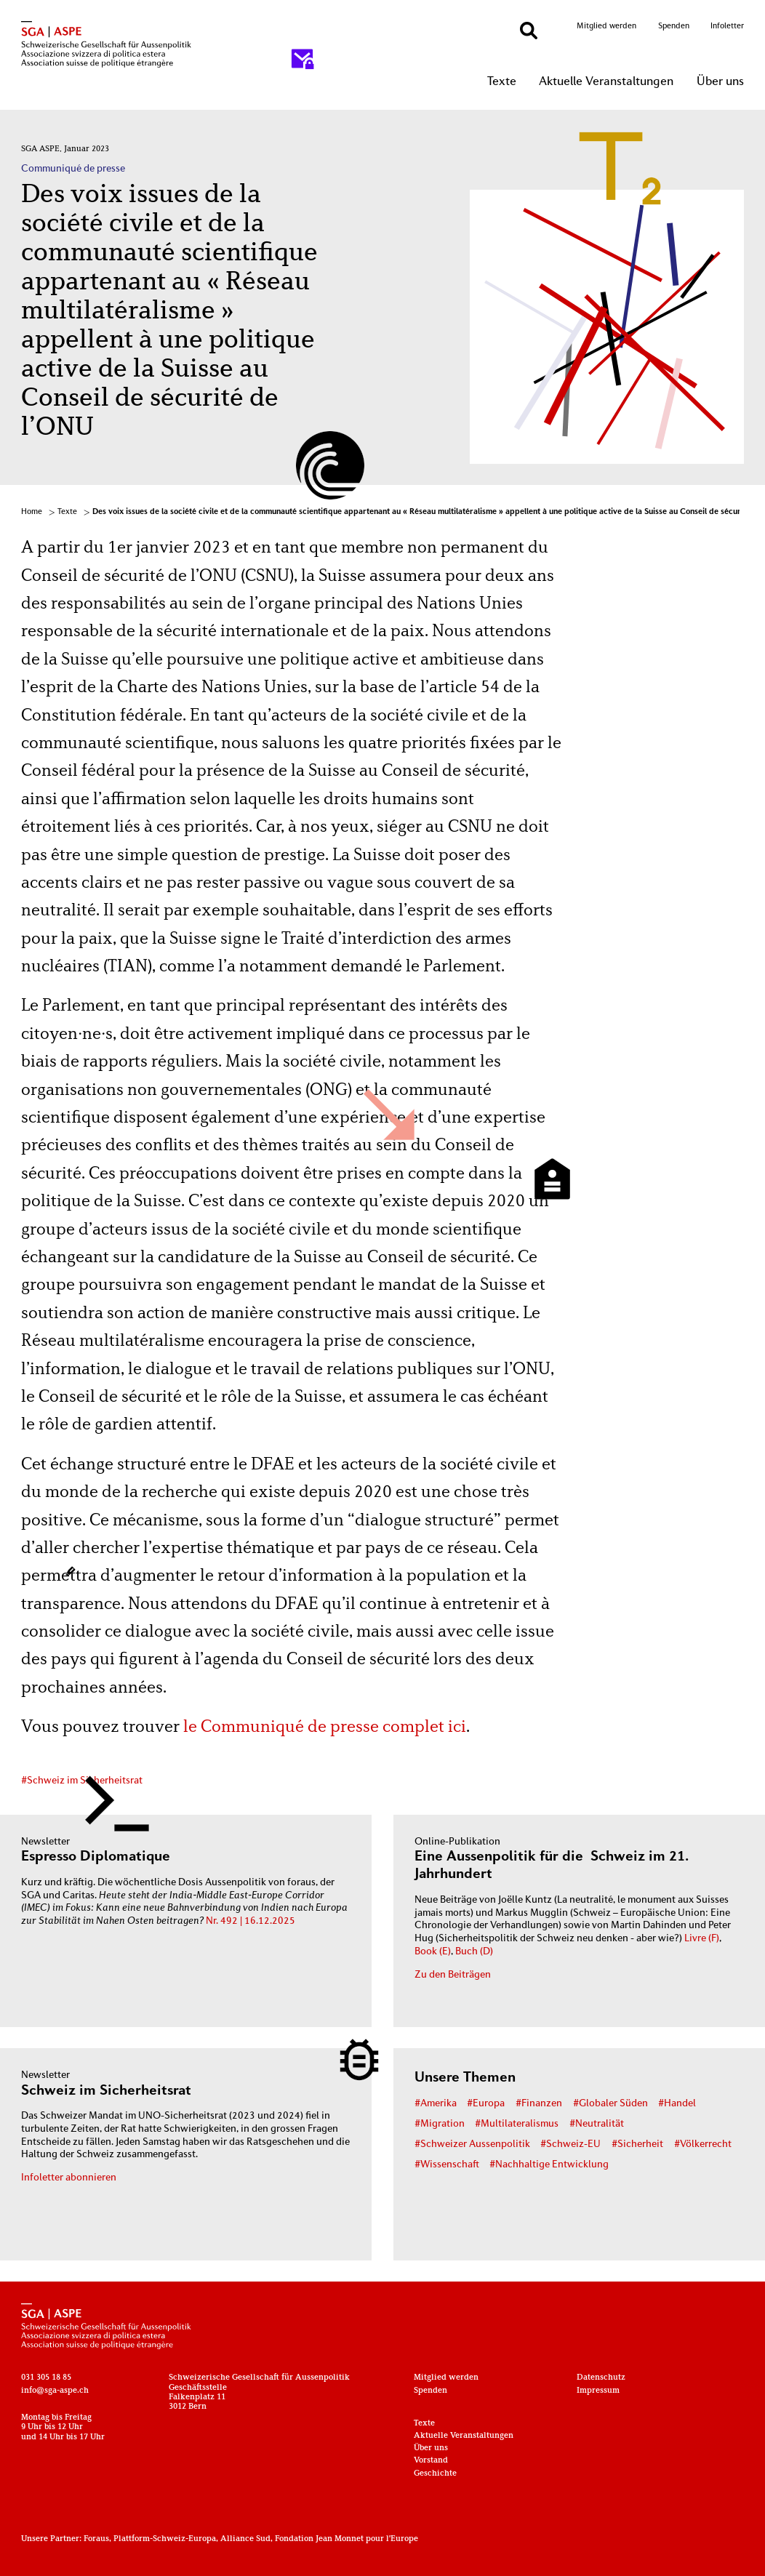 This screenshot has width=765, height=2576. I want to click on view product pricing or deals, so click(552, 1179).